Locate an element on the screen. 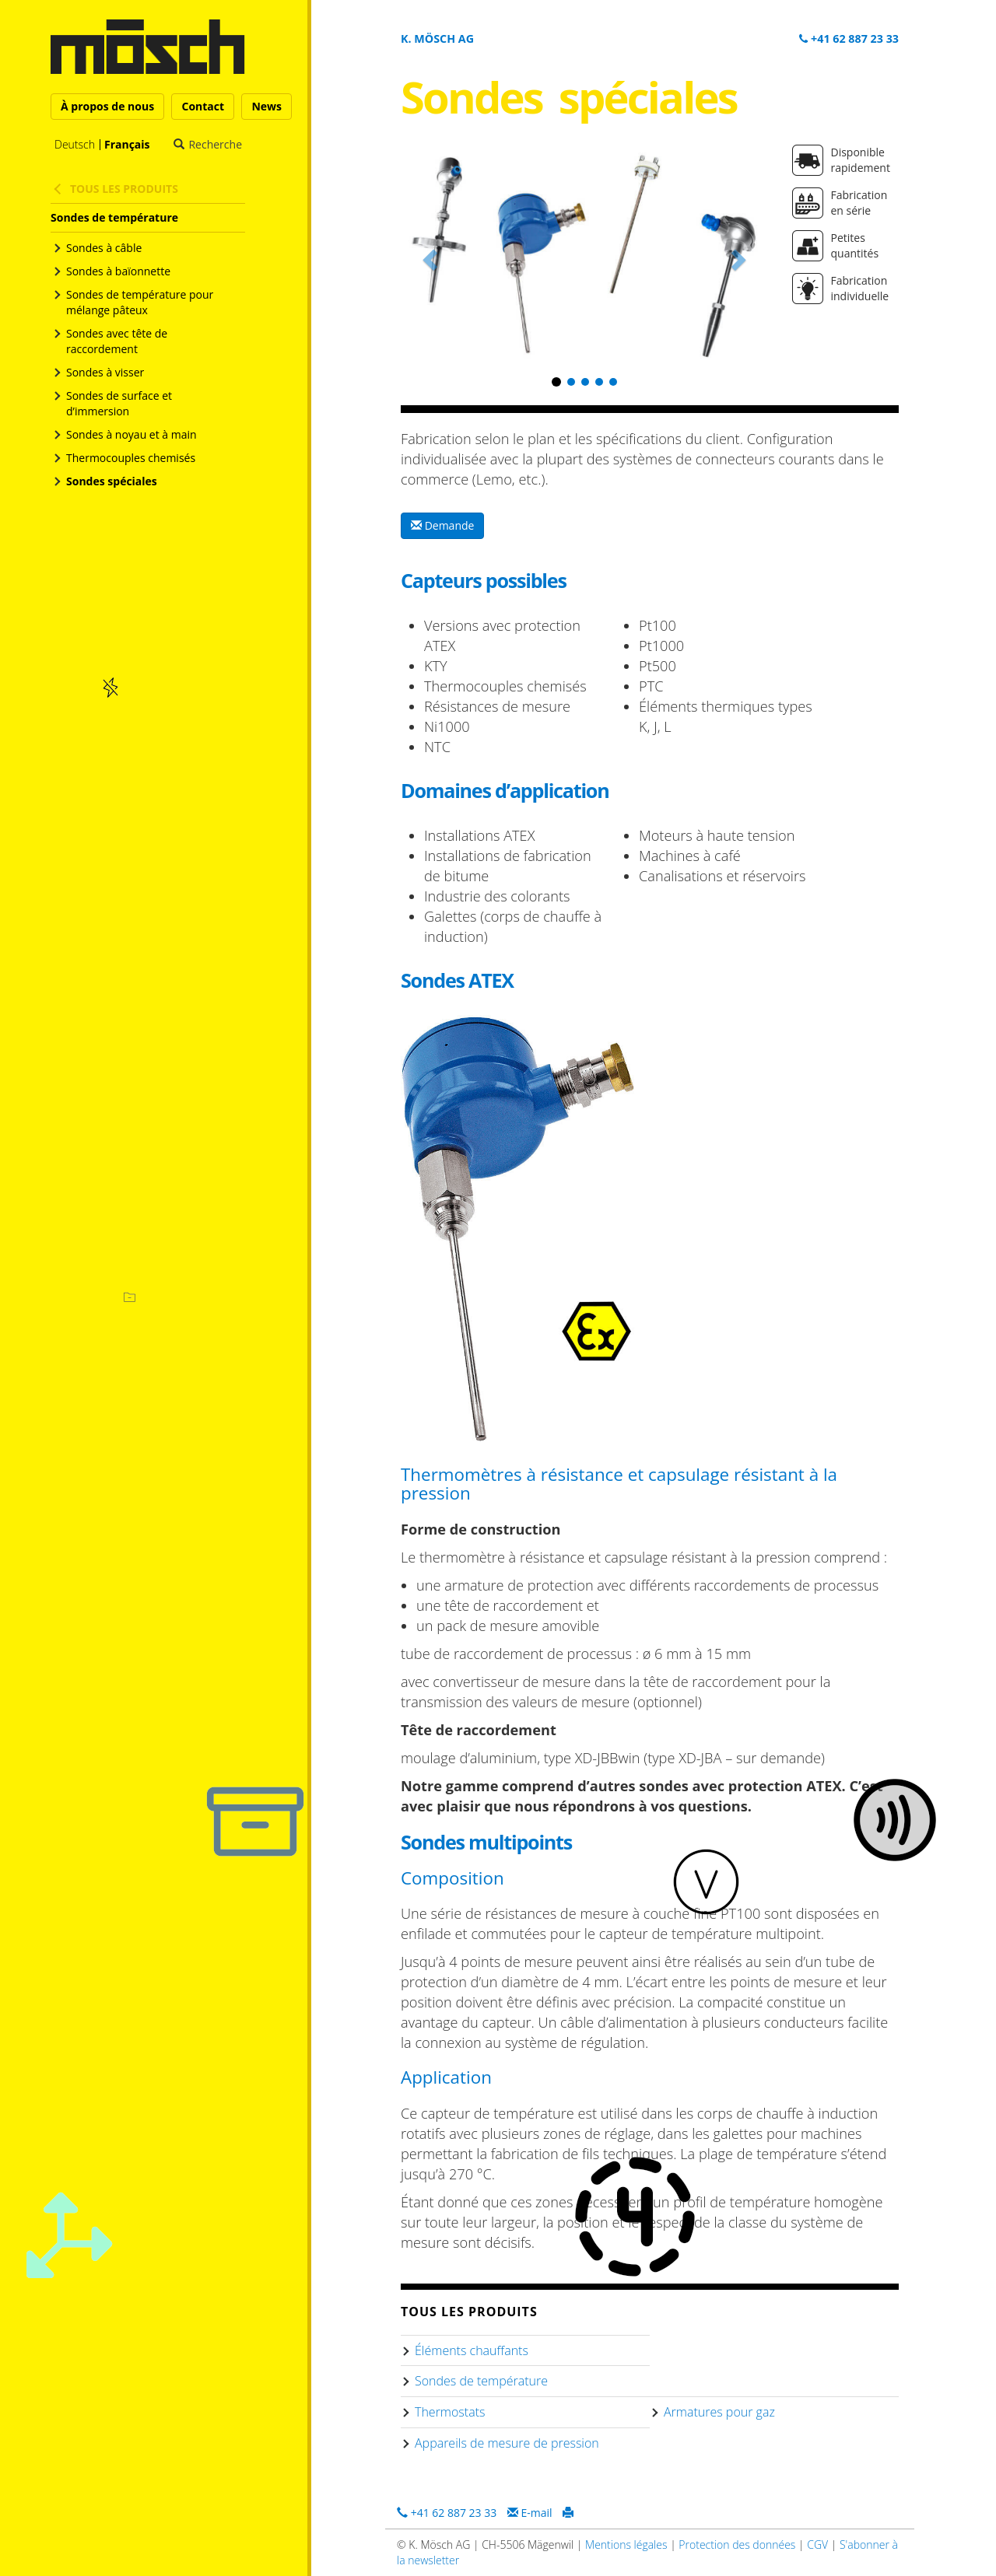 Image resolution: width=996 pixels, height=2576 pixels. tap to pay with contactless payment is located at coordinates (895, 1820).